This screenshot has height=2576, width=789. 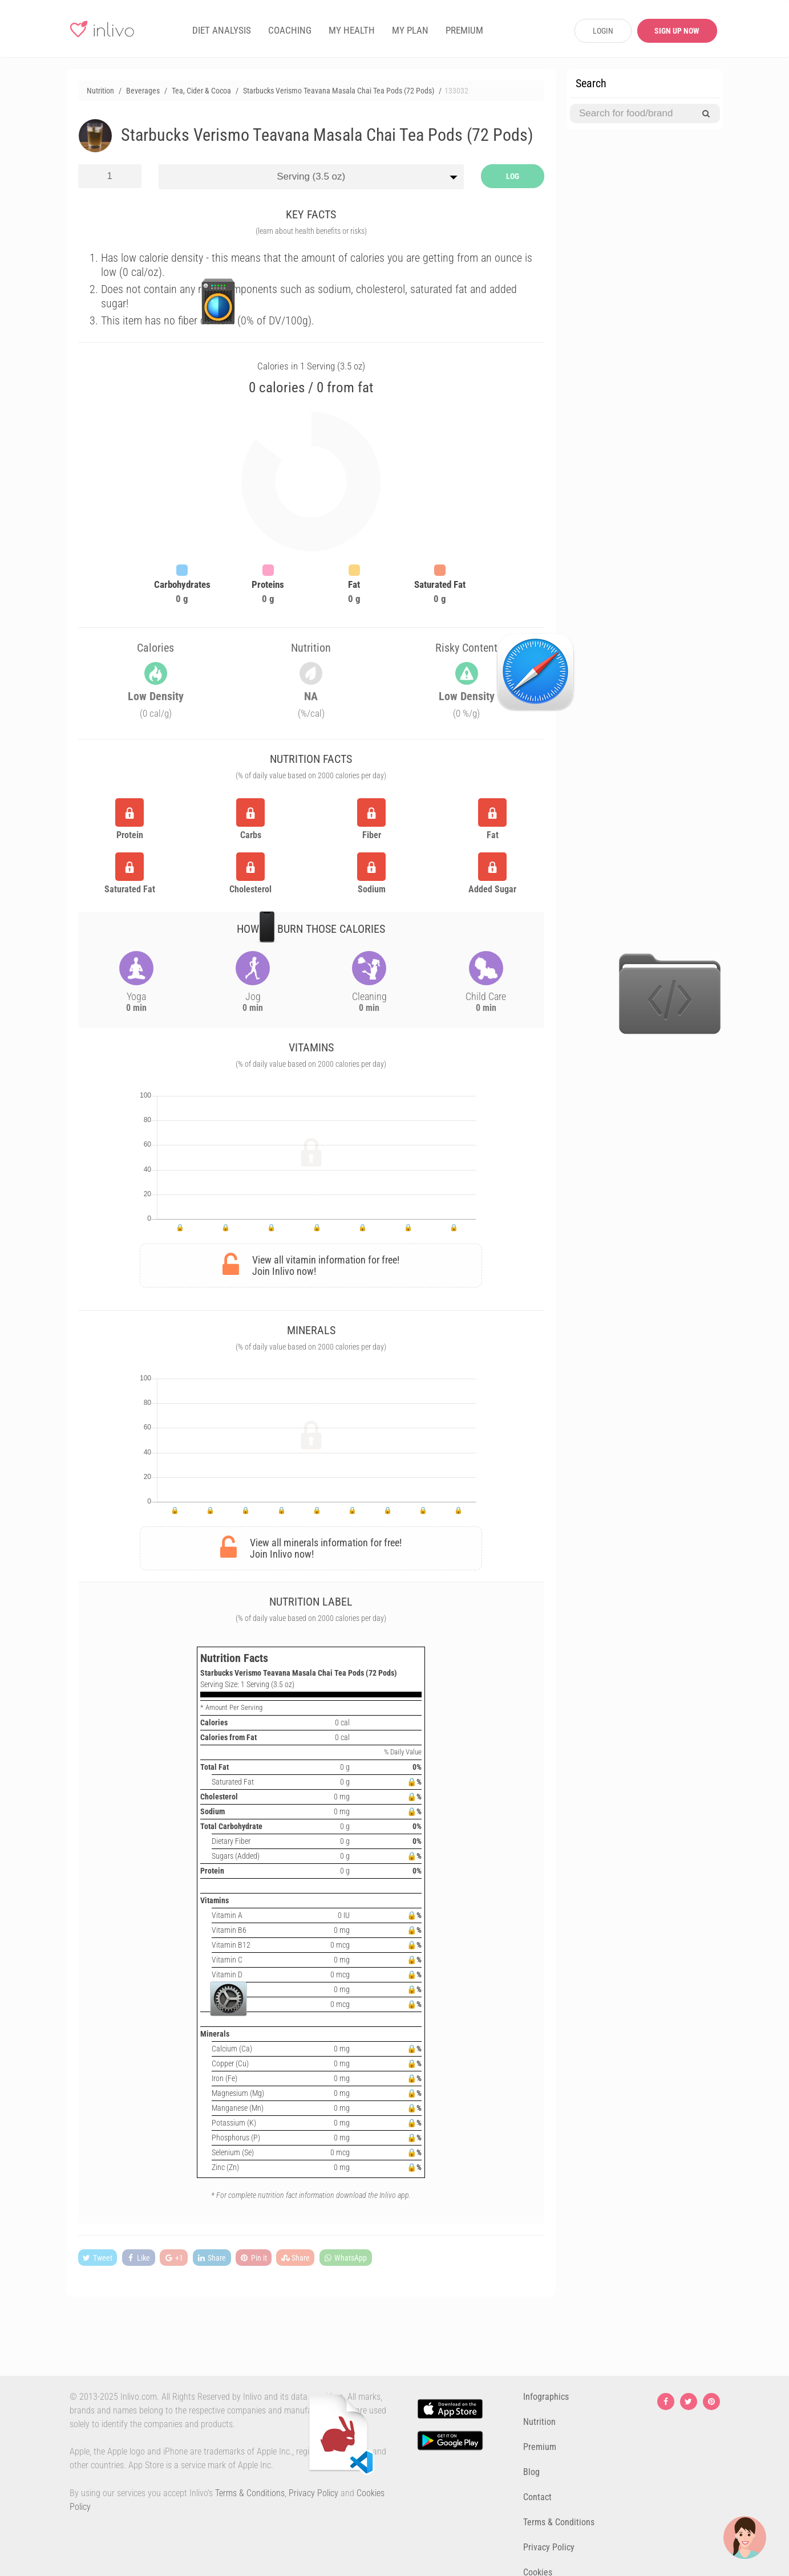 What do you see at coordinates (218, 301) in the screenshot?
I see `access RAID storage configuration settings` at bounding box center [218, 301].